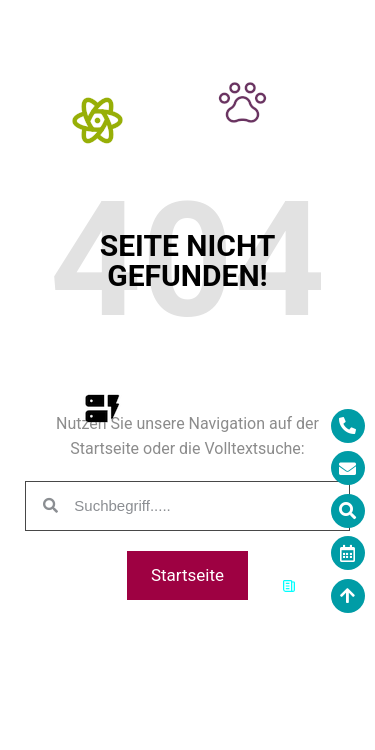 This screenshot has width=375, height=750. I want to click on access pet-related features or settings, so click(242, 102).